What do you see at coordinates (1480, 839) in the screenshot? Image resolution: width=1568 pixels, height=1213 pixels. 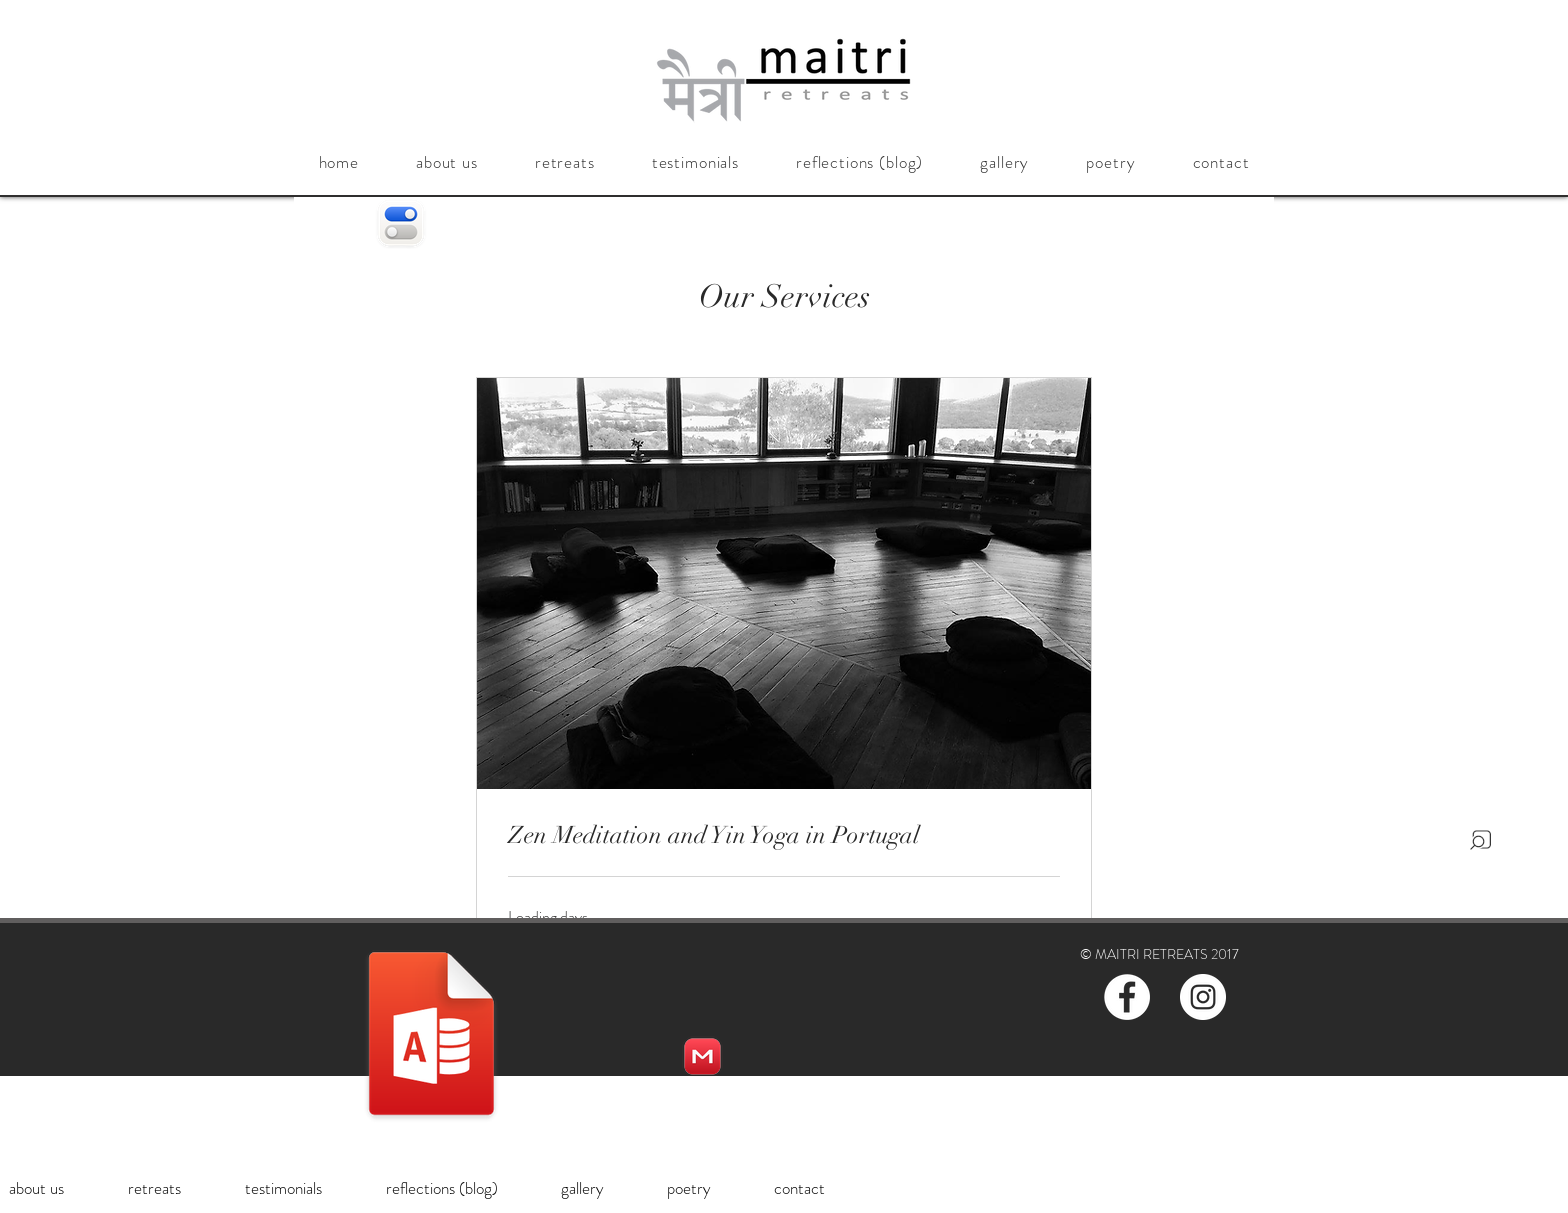 I see `open image viewer application` at bounding box center [1480, 839].